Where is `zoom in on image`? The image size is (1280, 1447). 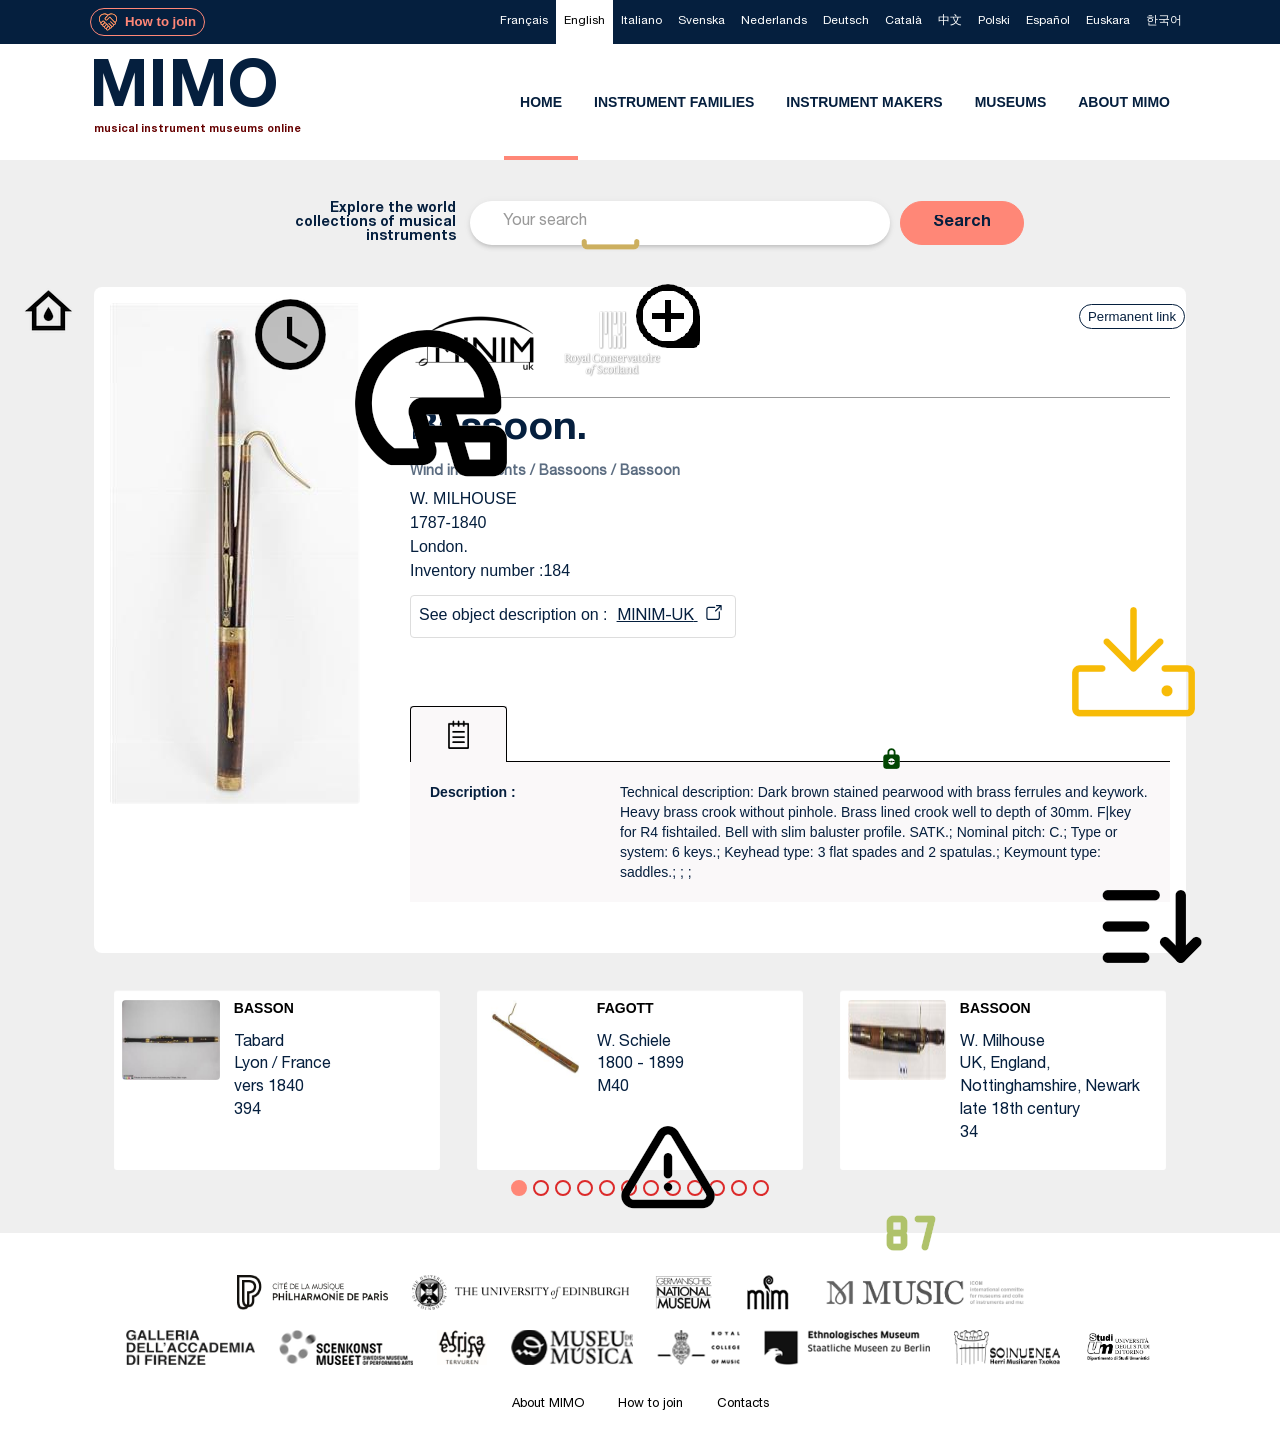 zoom in on image is located at coordinates (668, 316).